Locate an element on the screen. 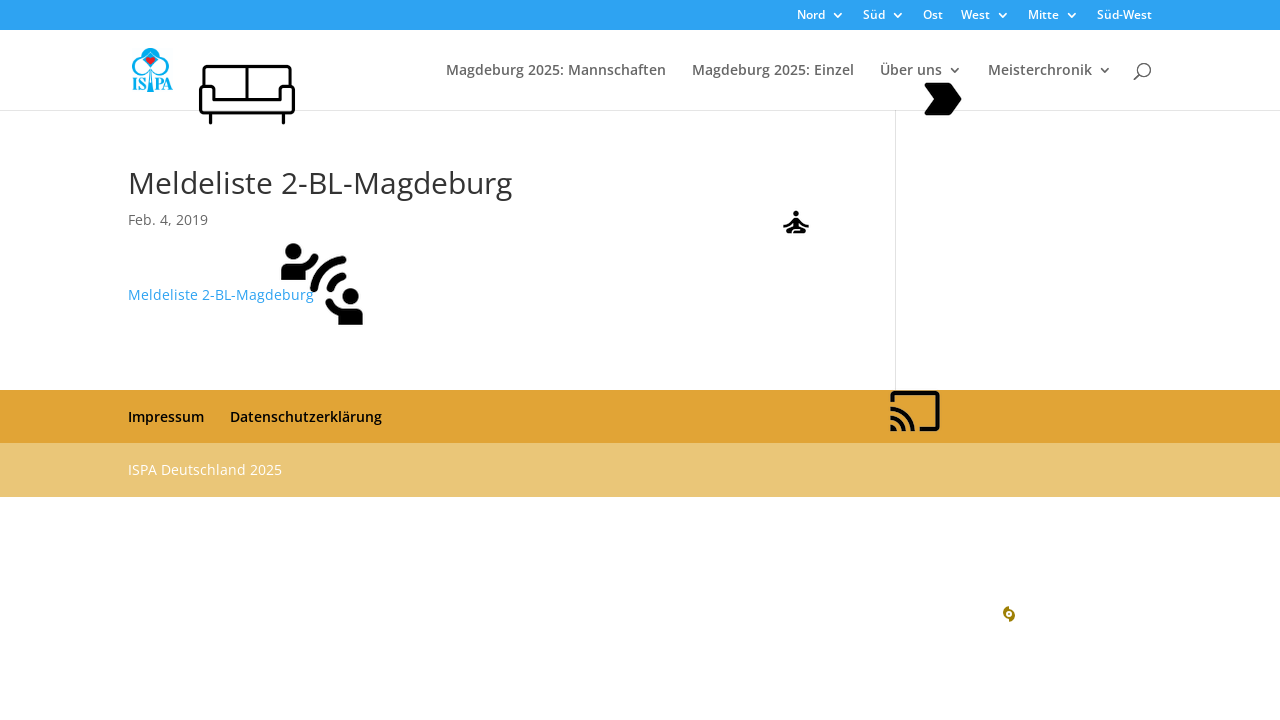 This screenshot has width=1280, height=720. cast screen to an external display is located at coordinates (915, 411).